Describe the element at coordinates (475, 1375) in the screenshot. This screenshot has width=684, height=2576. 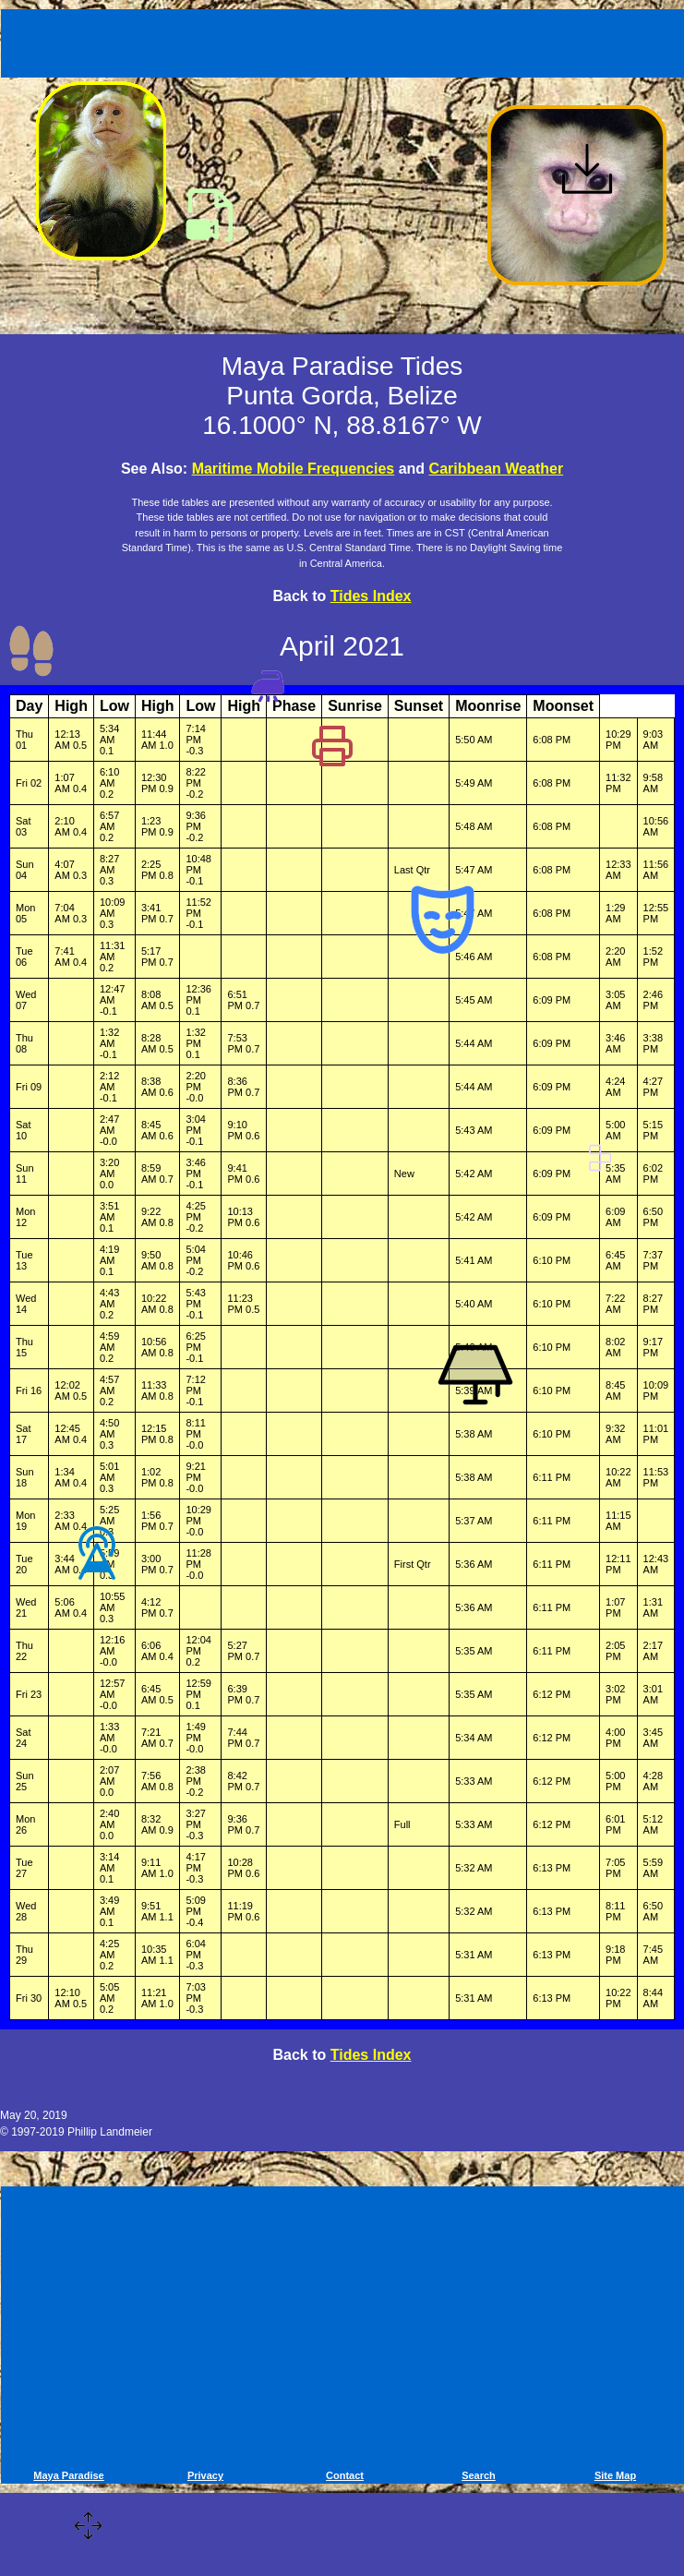
I see `toggle desk lamp or lighting settings` at that location.